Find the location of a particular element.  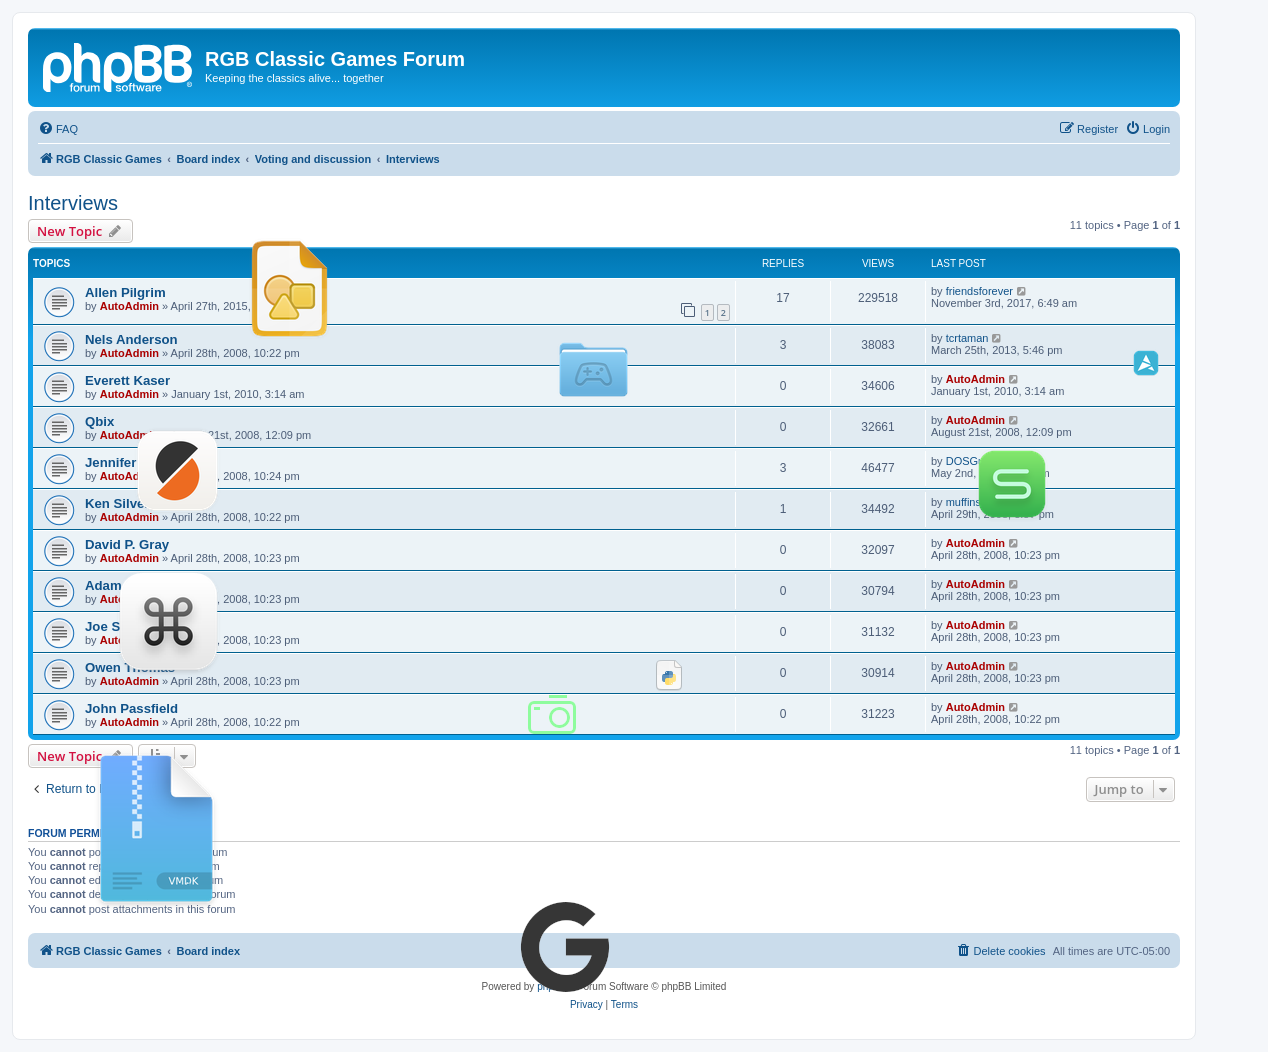

launch the artix linux application is located at coordinates (1146, 363).